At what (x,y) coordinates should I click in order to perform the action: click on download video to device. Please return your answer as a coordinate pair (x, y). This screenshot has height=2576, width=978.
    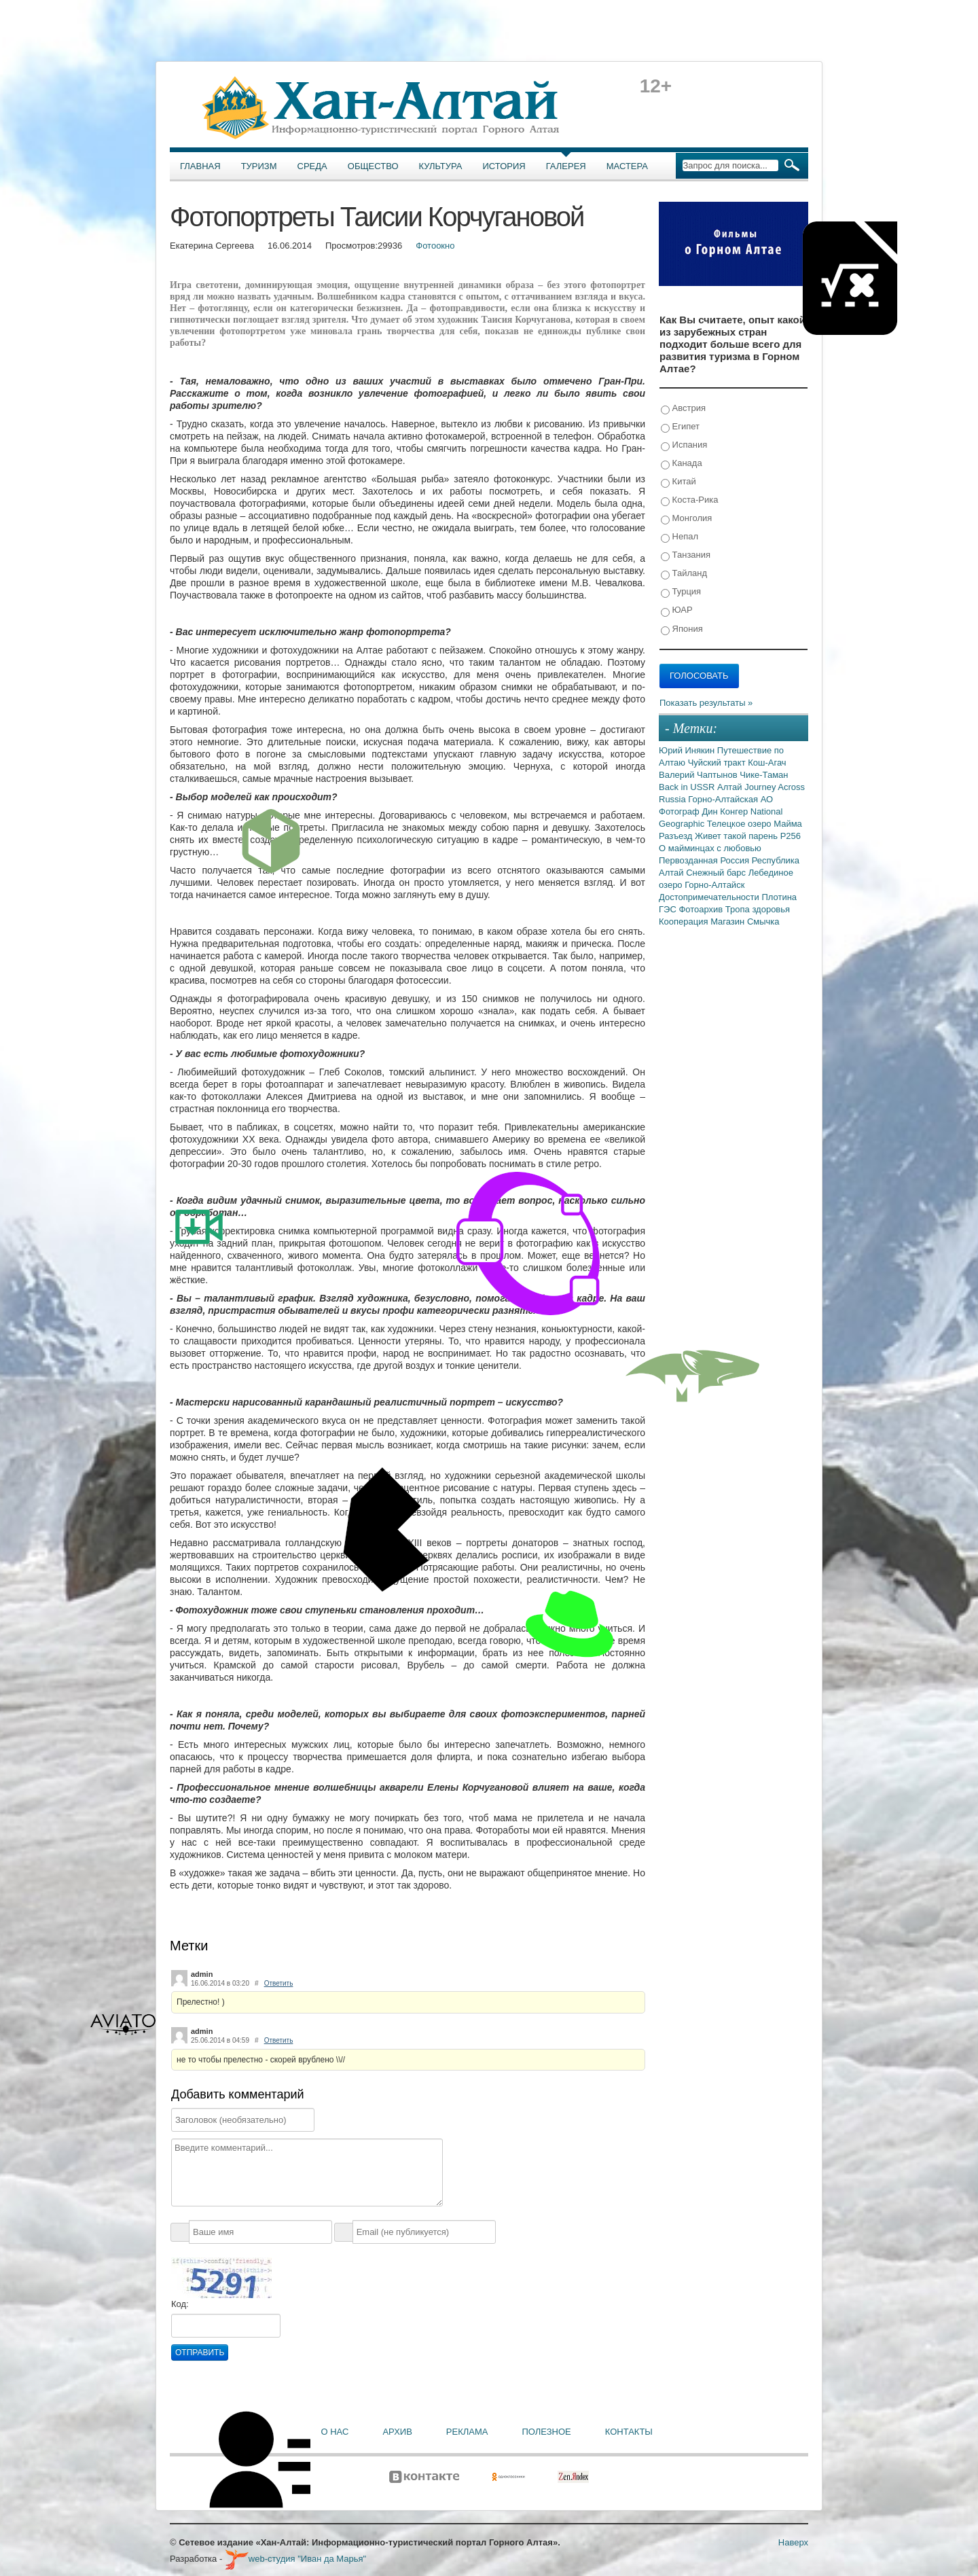
    Looking at the image, I should click on (199, 1227).